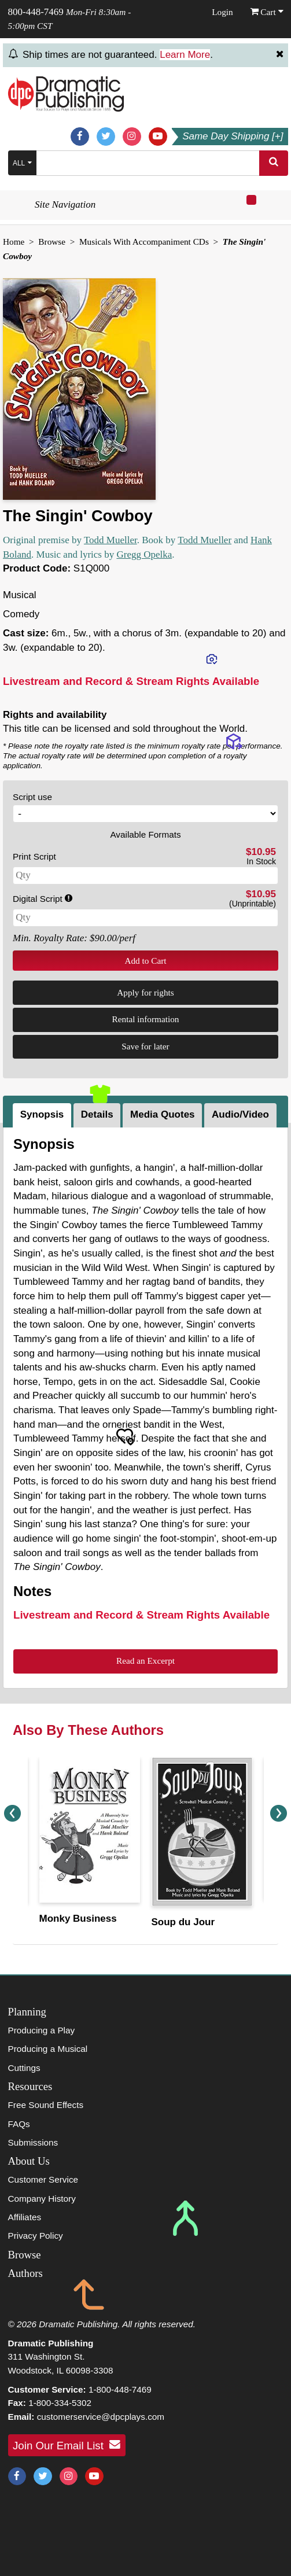 This screenshot has width=291, height=2576. Describe the element at coordinates (185, 2218) in the screenshot. I see `merge branches or paths together` at that location.